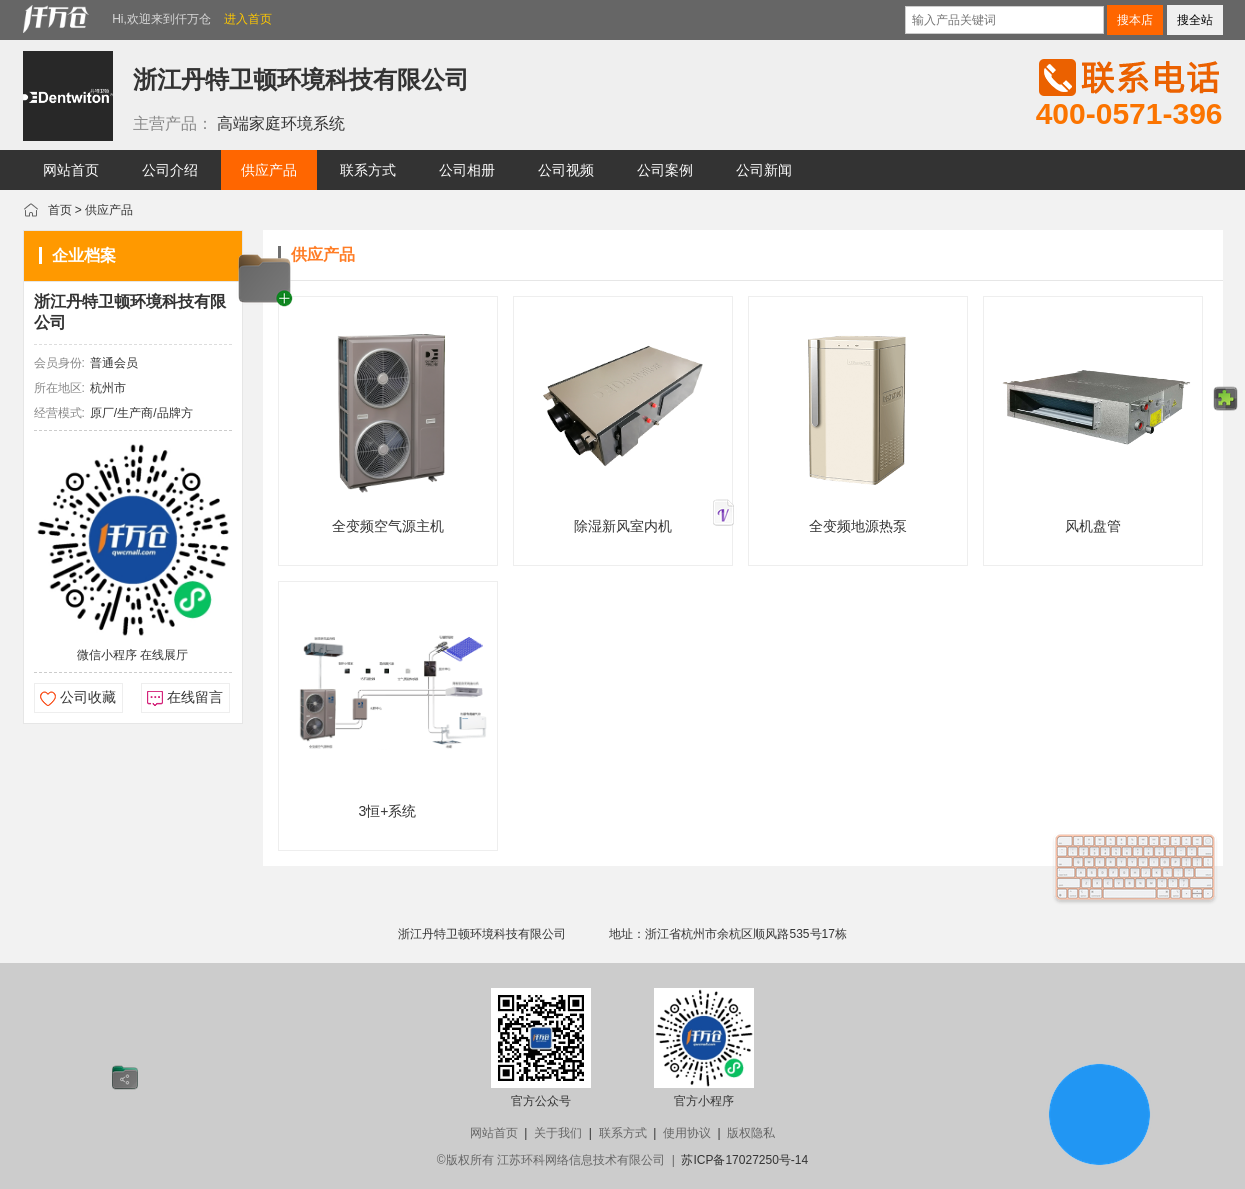 The image size is (1245, 1189). What do you see at coordinates (1135, 867) in the screenshot?
I see `connect to a bluetooth keyboard` at bounding box center [1135, 867].